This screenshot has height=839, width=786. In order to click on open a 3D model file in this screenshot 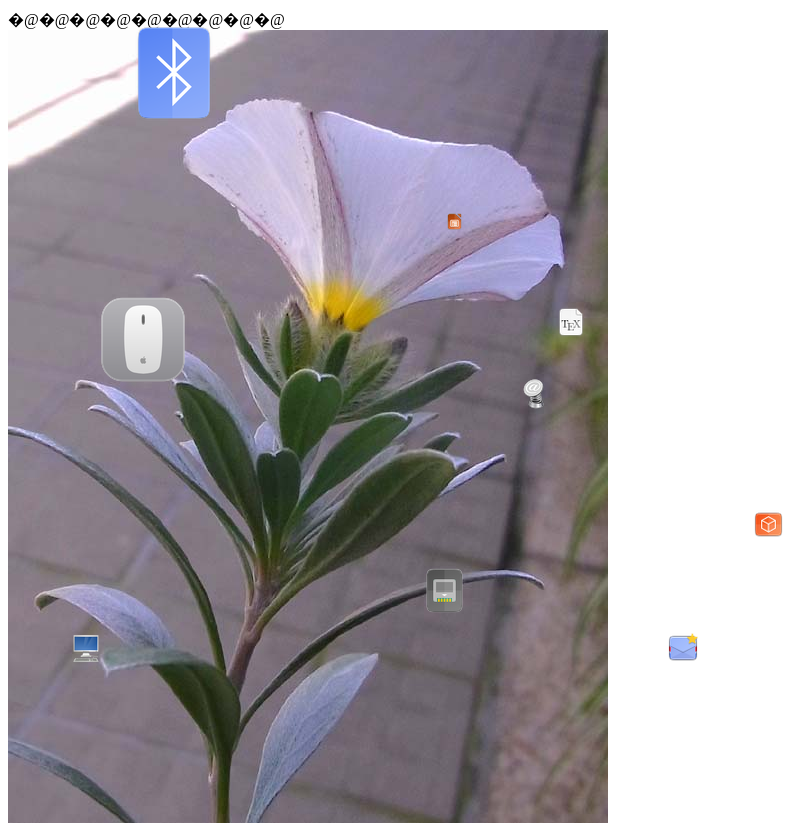, I will do `click(768, 523)`.